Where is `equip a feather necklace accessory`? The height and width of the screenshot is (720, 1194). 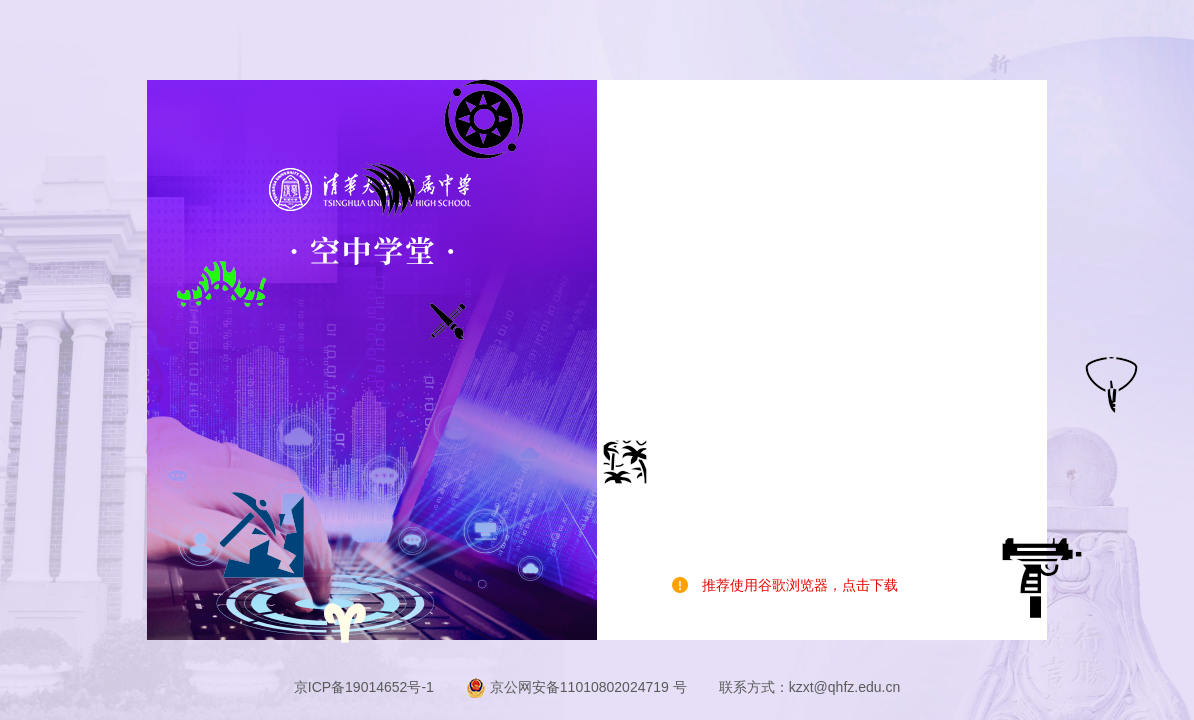
equip a feather necklace accessory is located at coordinates (1111, 384).